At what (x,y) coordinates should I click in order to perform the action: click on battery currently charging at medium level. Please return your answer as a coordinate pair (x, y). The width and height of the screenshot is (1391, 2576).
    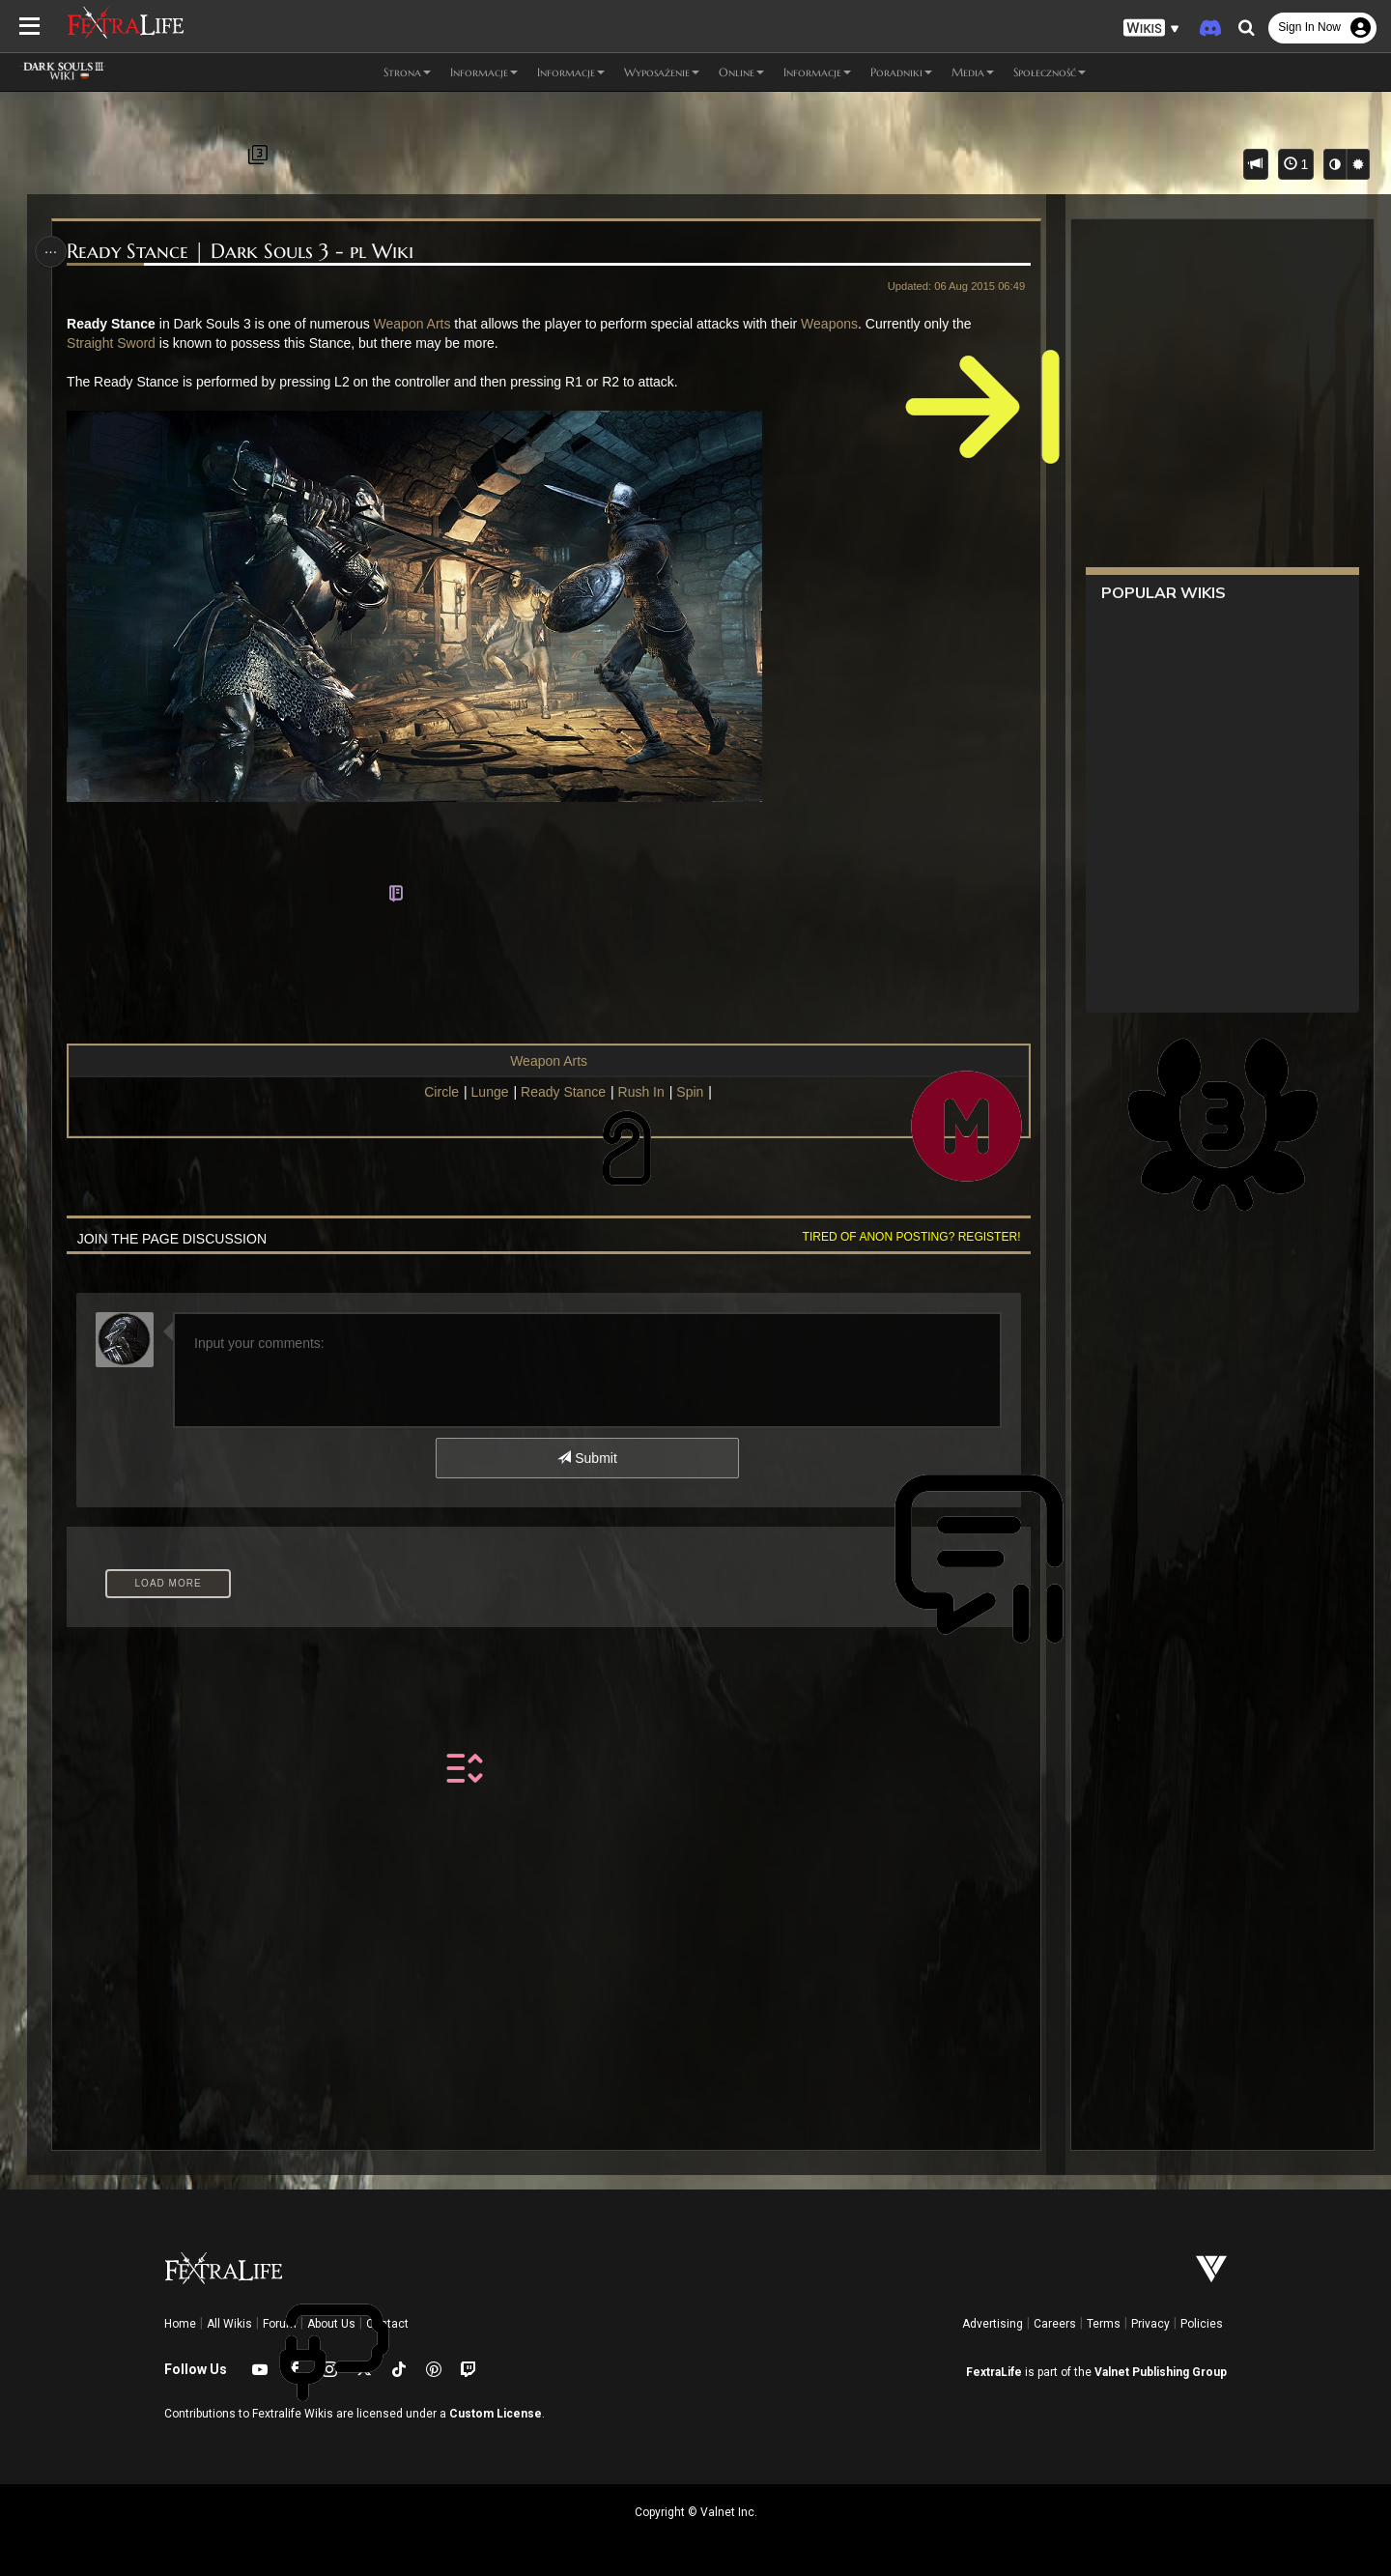
    Looking at the image, I should click on (337, 2338).